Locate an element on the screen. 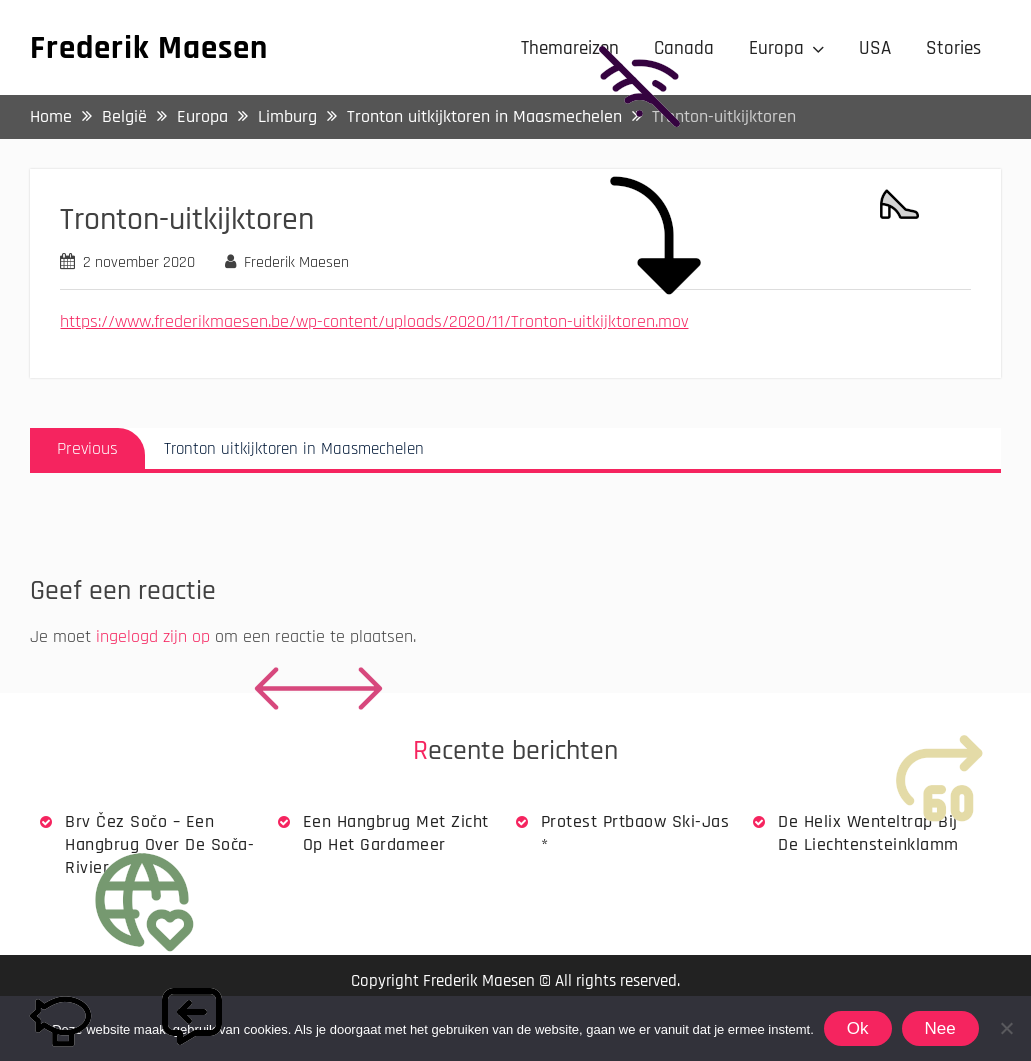 Image resolution: width=1031 pixels, height=1061 pixels. navigate to the next item below is located at coordinates (655, 235).